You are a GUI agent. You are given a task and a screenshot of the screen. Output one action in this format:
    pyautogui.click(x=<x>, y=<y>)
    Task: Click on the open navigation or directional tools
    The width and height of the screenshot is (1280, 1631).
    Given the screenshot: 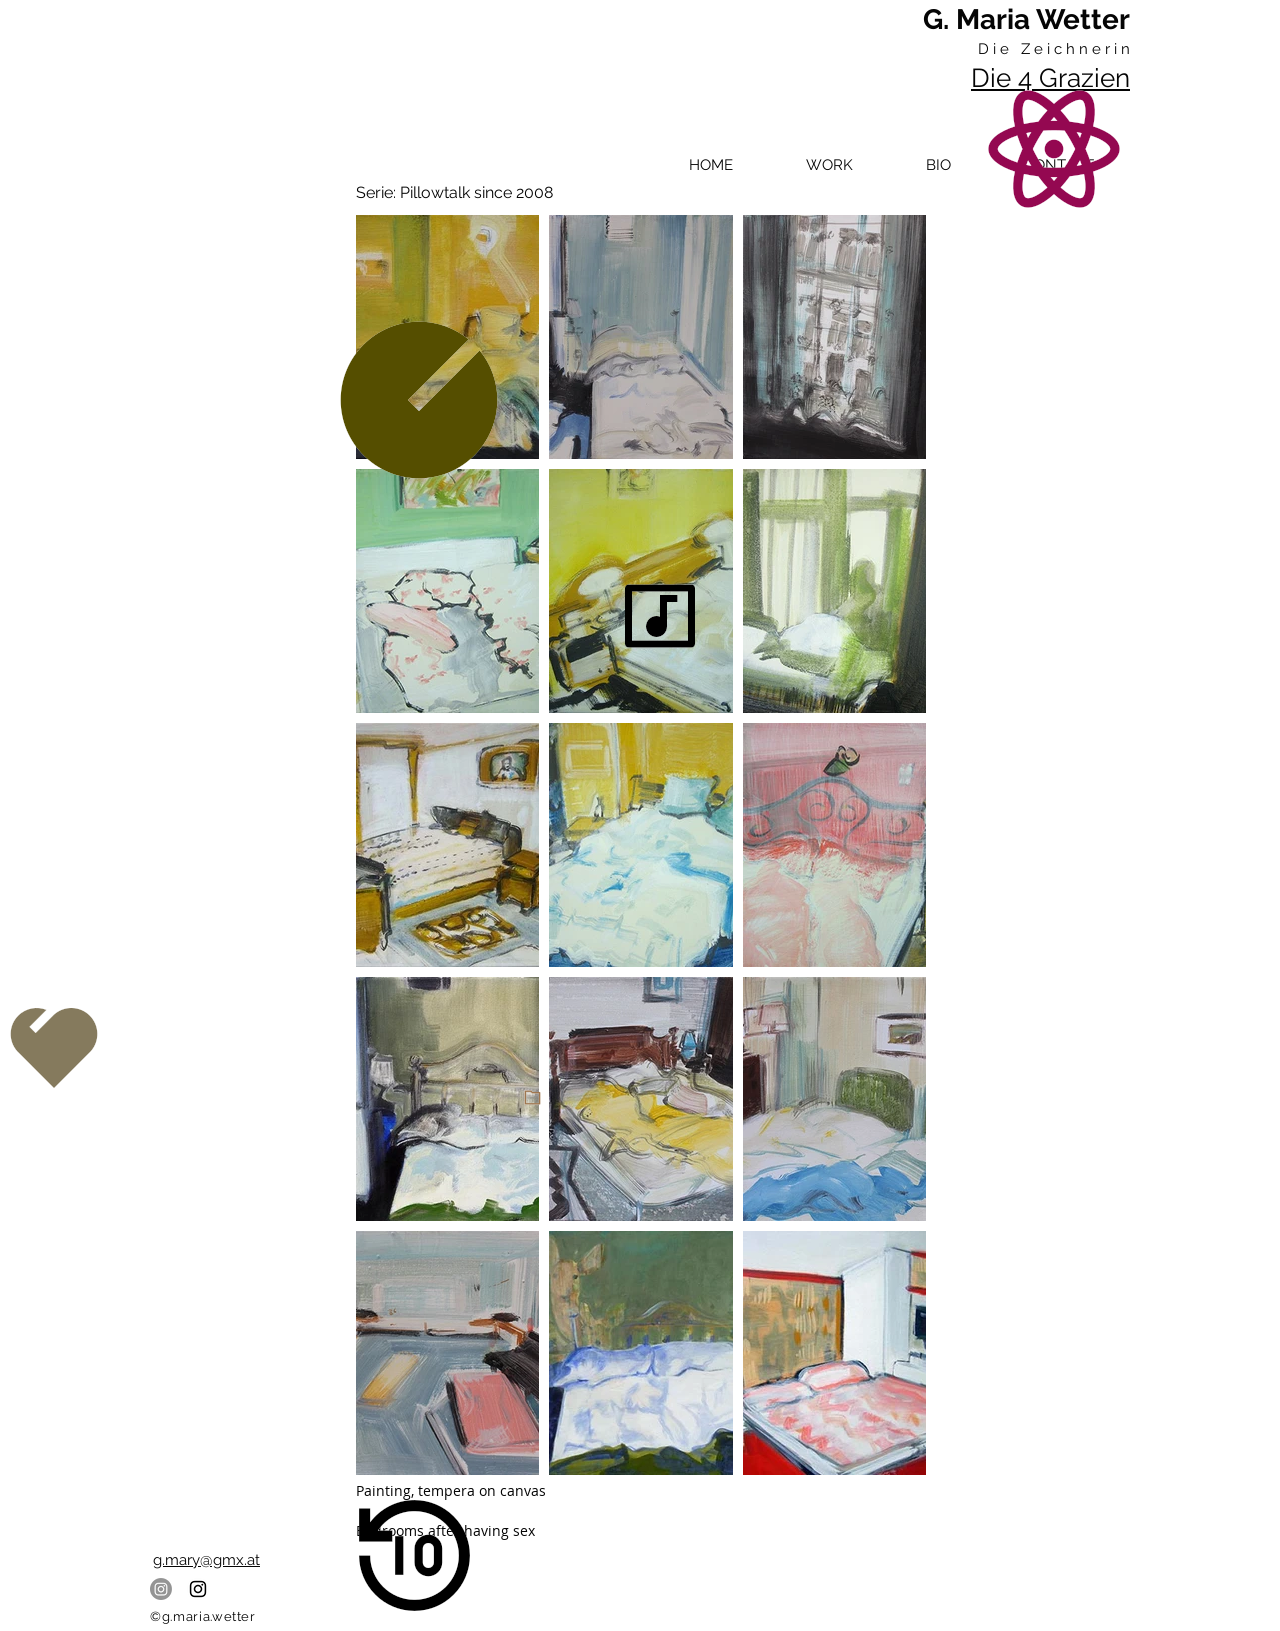 What is the action you would take?
    pyautogui.click(x=419, y=400)
    